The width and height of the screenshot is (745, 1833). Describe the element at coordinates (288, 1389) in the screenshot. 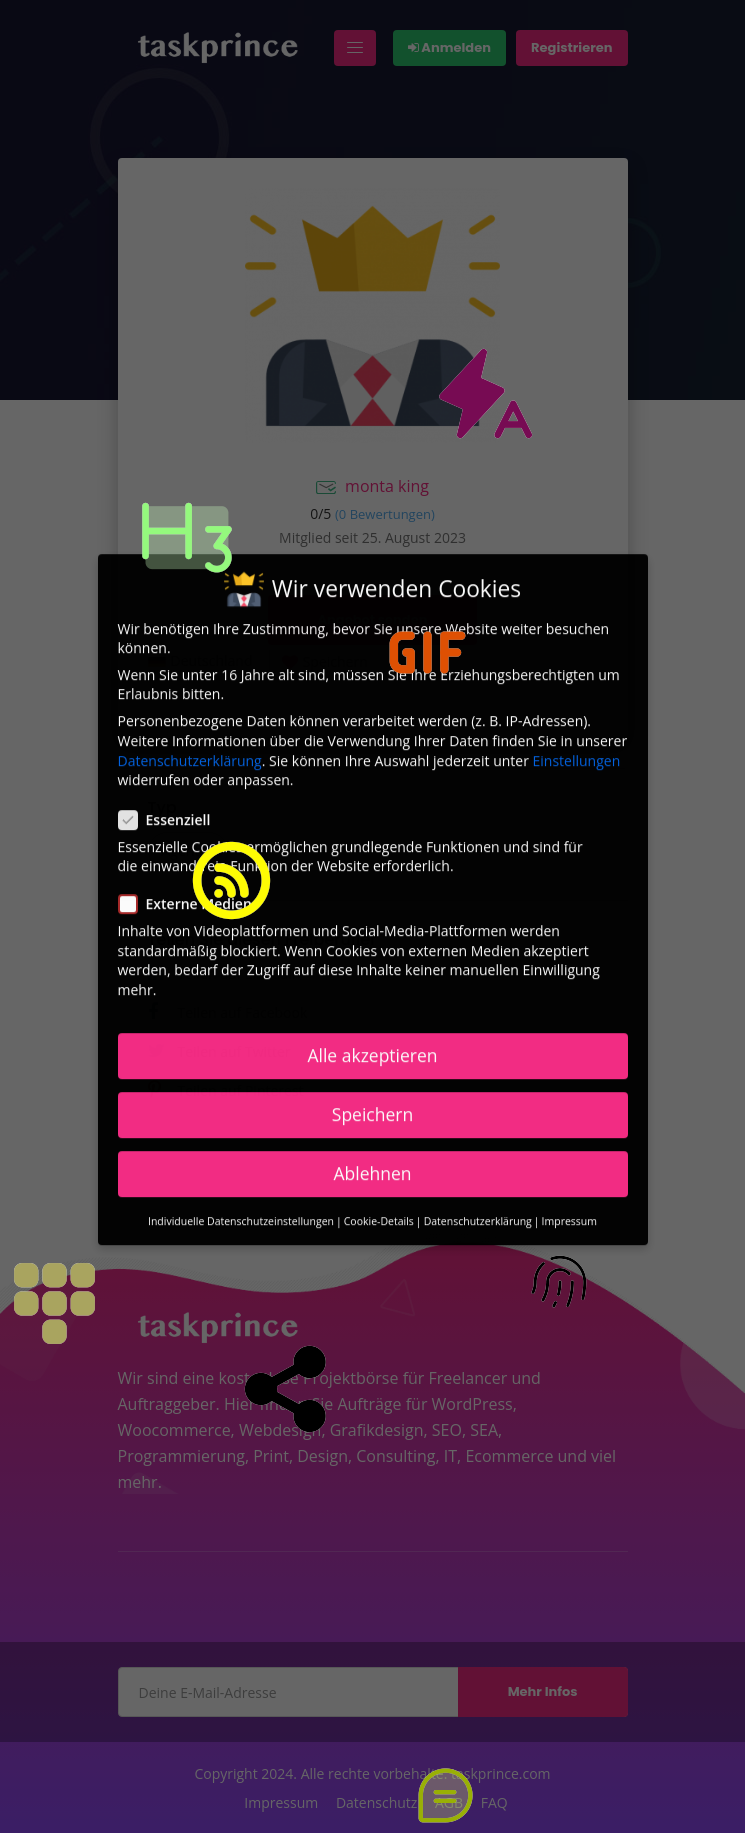

I see `share content with others` at that location.